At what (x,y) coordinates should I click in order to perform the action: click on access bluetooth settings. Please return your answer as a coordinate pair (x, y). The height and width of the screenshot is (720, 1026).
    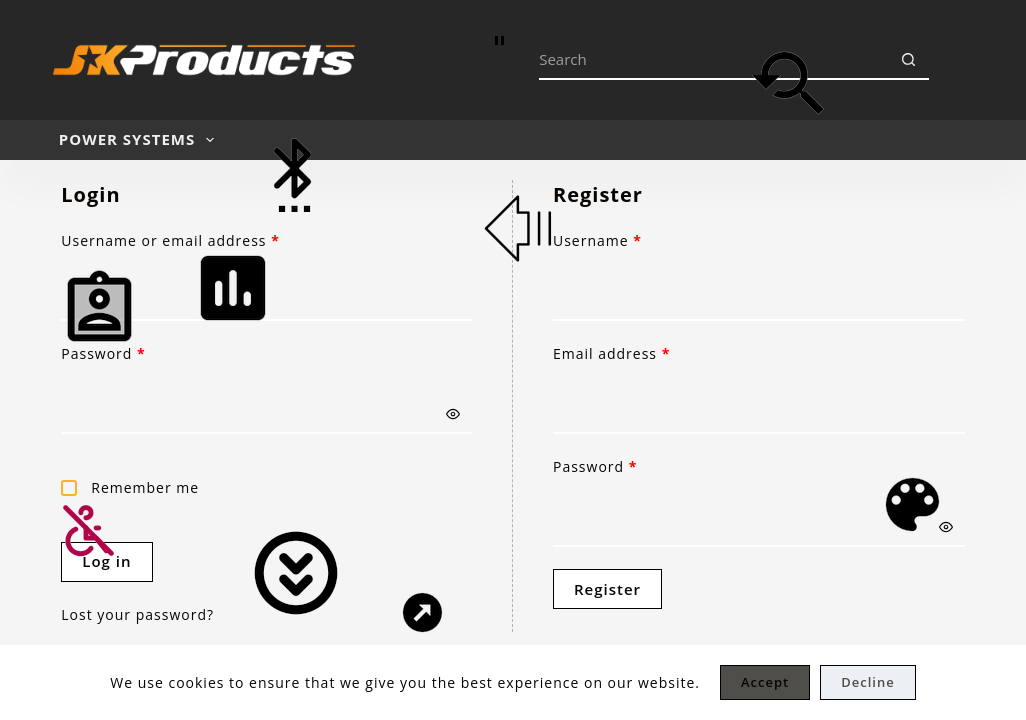
    Looking at the image, I should click on (294, 174).